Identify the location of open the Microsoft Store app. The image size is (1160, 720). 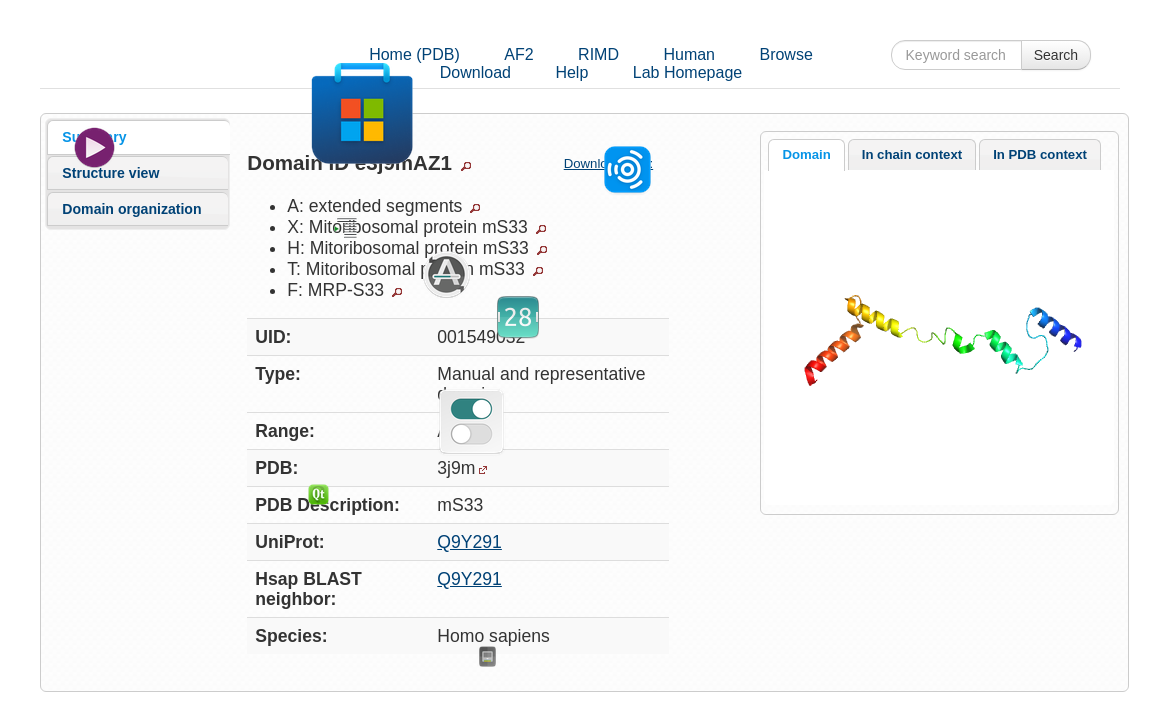
(362, 115).